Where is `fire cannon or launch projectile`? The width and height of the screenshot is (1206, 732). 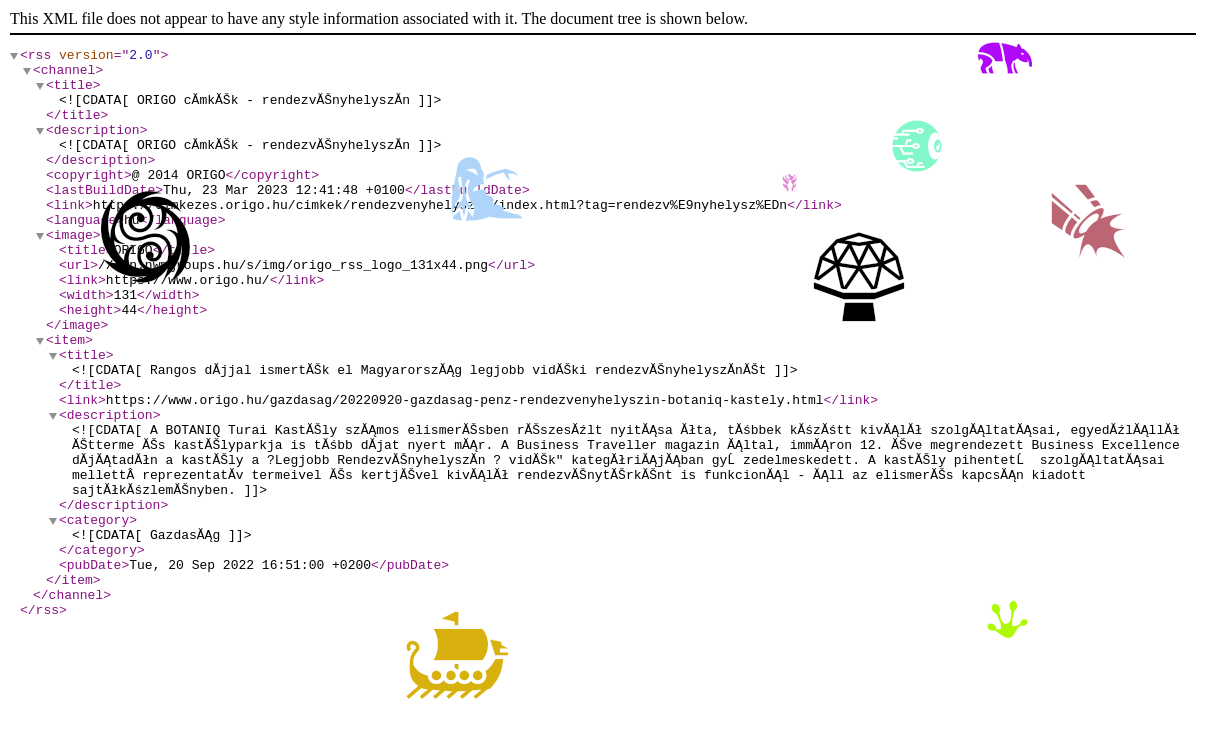 fire cannon or launch projectile is located at coordinates (1088, 222).